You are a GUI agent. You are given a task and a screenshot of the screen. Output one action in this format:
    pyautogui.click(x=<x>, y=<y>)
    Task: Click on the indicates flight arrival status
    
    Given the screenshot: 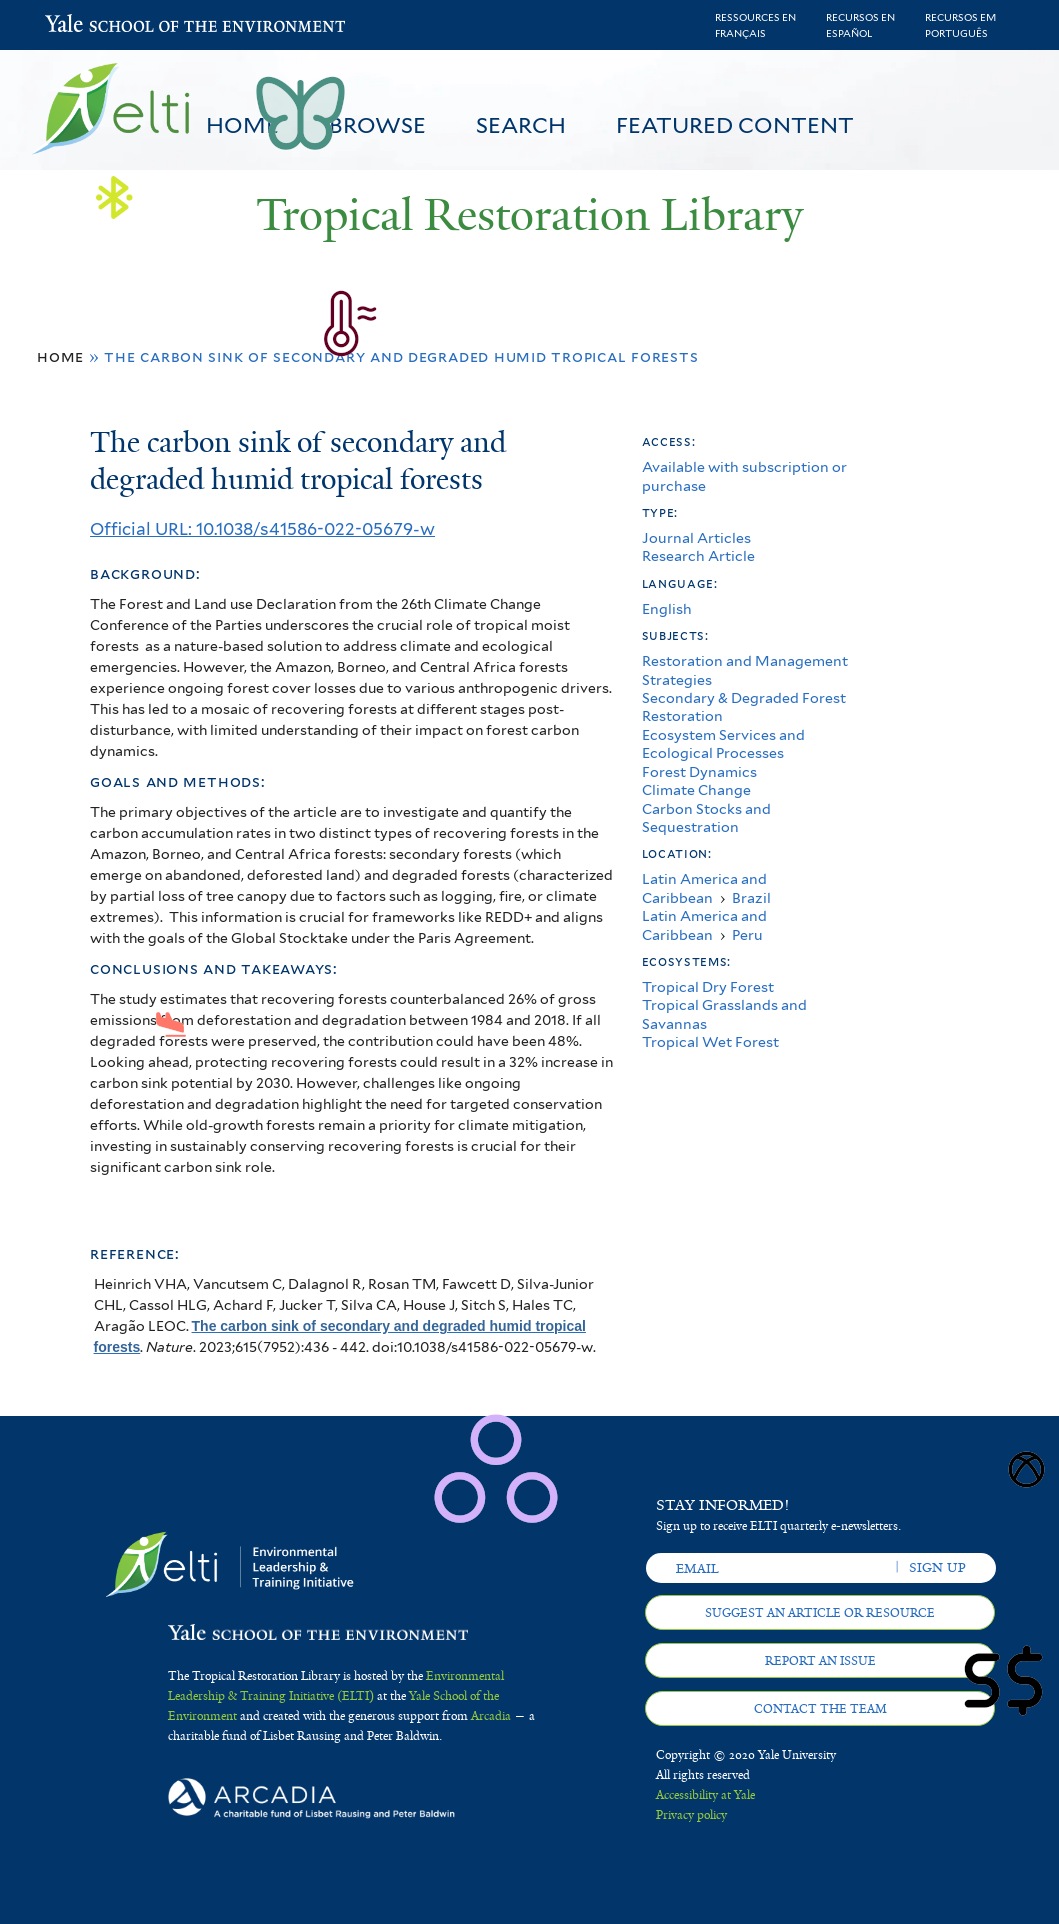 What is the action you would take?
    pyautogui.click(x=169, y=1024)
    